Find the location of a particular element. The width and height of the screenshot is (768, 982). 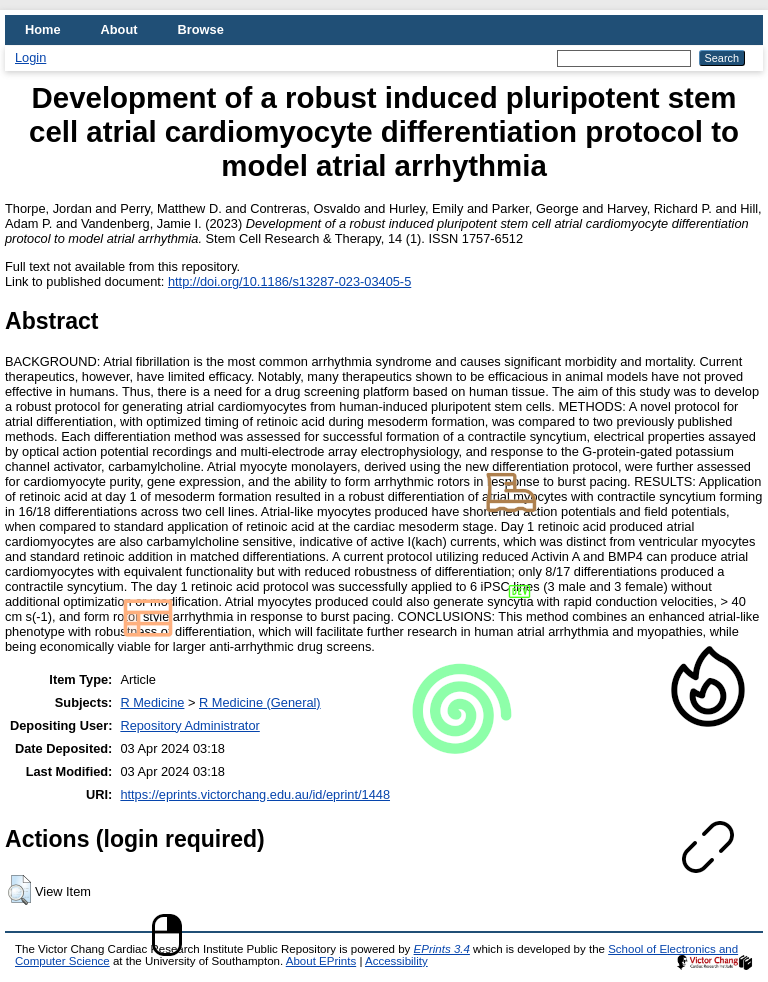

indicates trending or popular content is located at coordinates (708, 687).